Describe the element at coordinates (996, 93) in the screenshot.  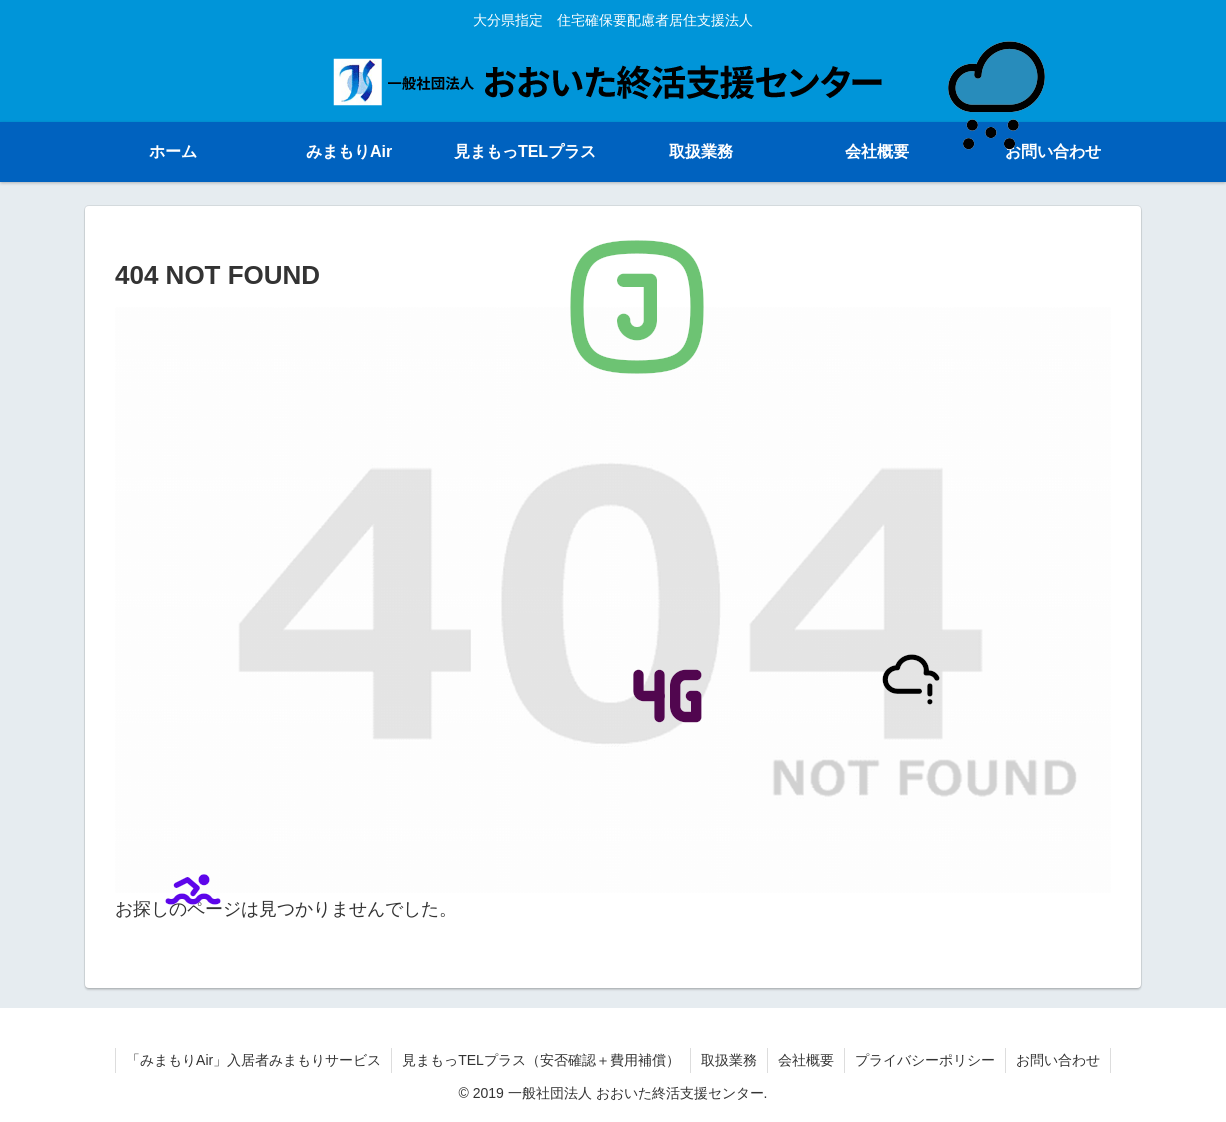
I see `indicates snowy weather conditions` at that location.